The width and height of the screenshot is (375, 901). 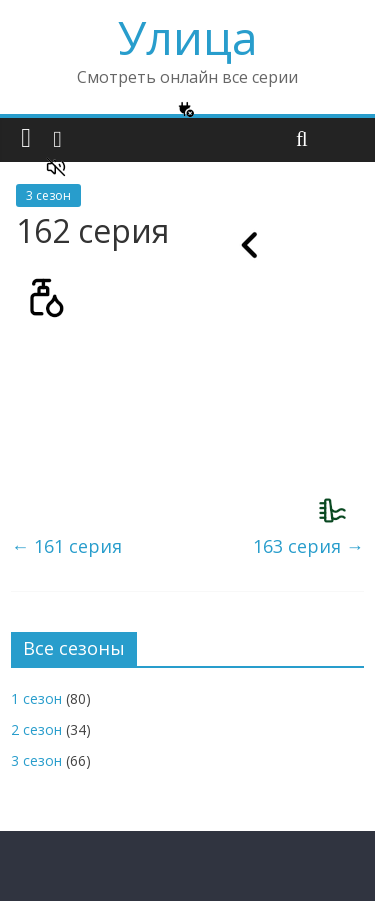 I want to click on go back to the previous screen, so click(x=250, y=245).